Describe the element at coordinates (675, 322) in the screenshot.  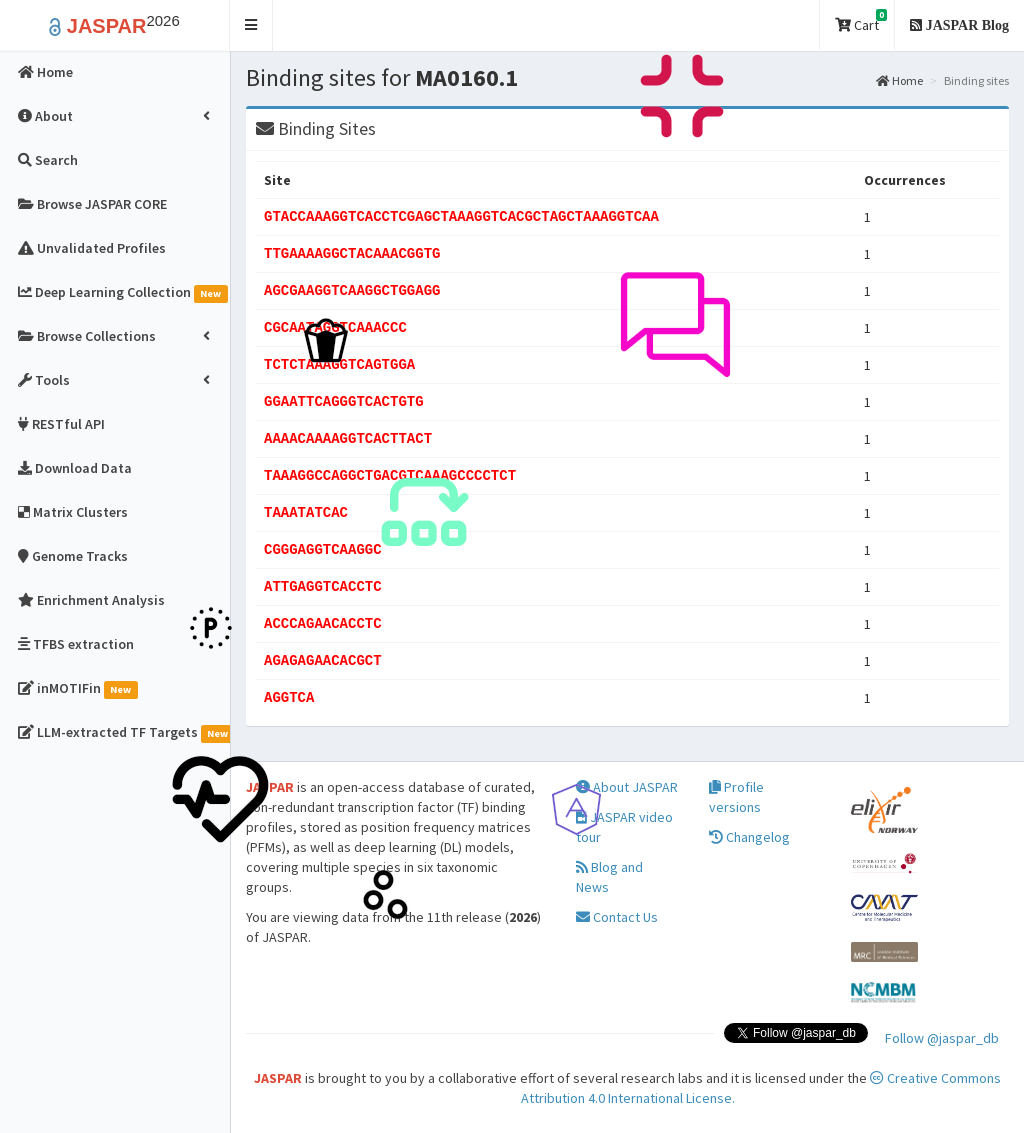
I see `open your conversations` at that location.